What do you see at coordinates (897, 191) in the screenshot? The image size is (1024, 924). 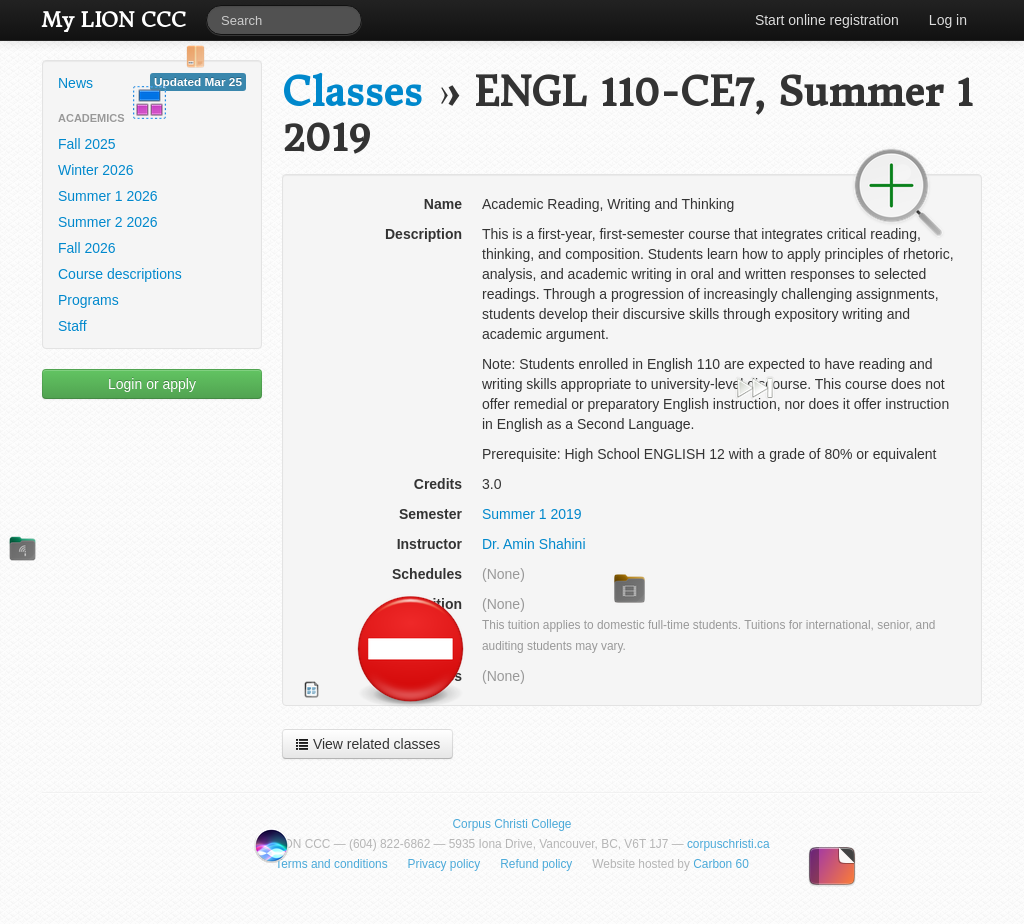 I see `zoom in on file or document` at bounding box center [897, 191].